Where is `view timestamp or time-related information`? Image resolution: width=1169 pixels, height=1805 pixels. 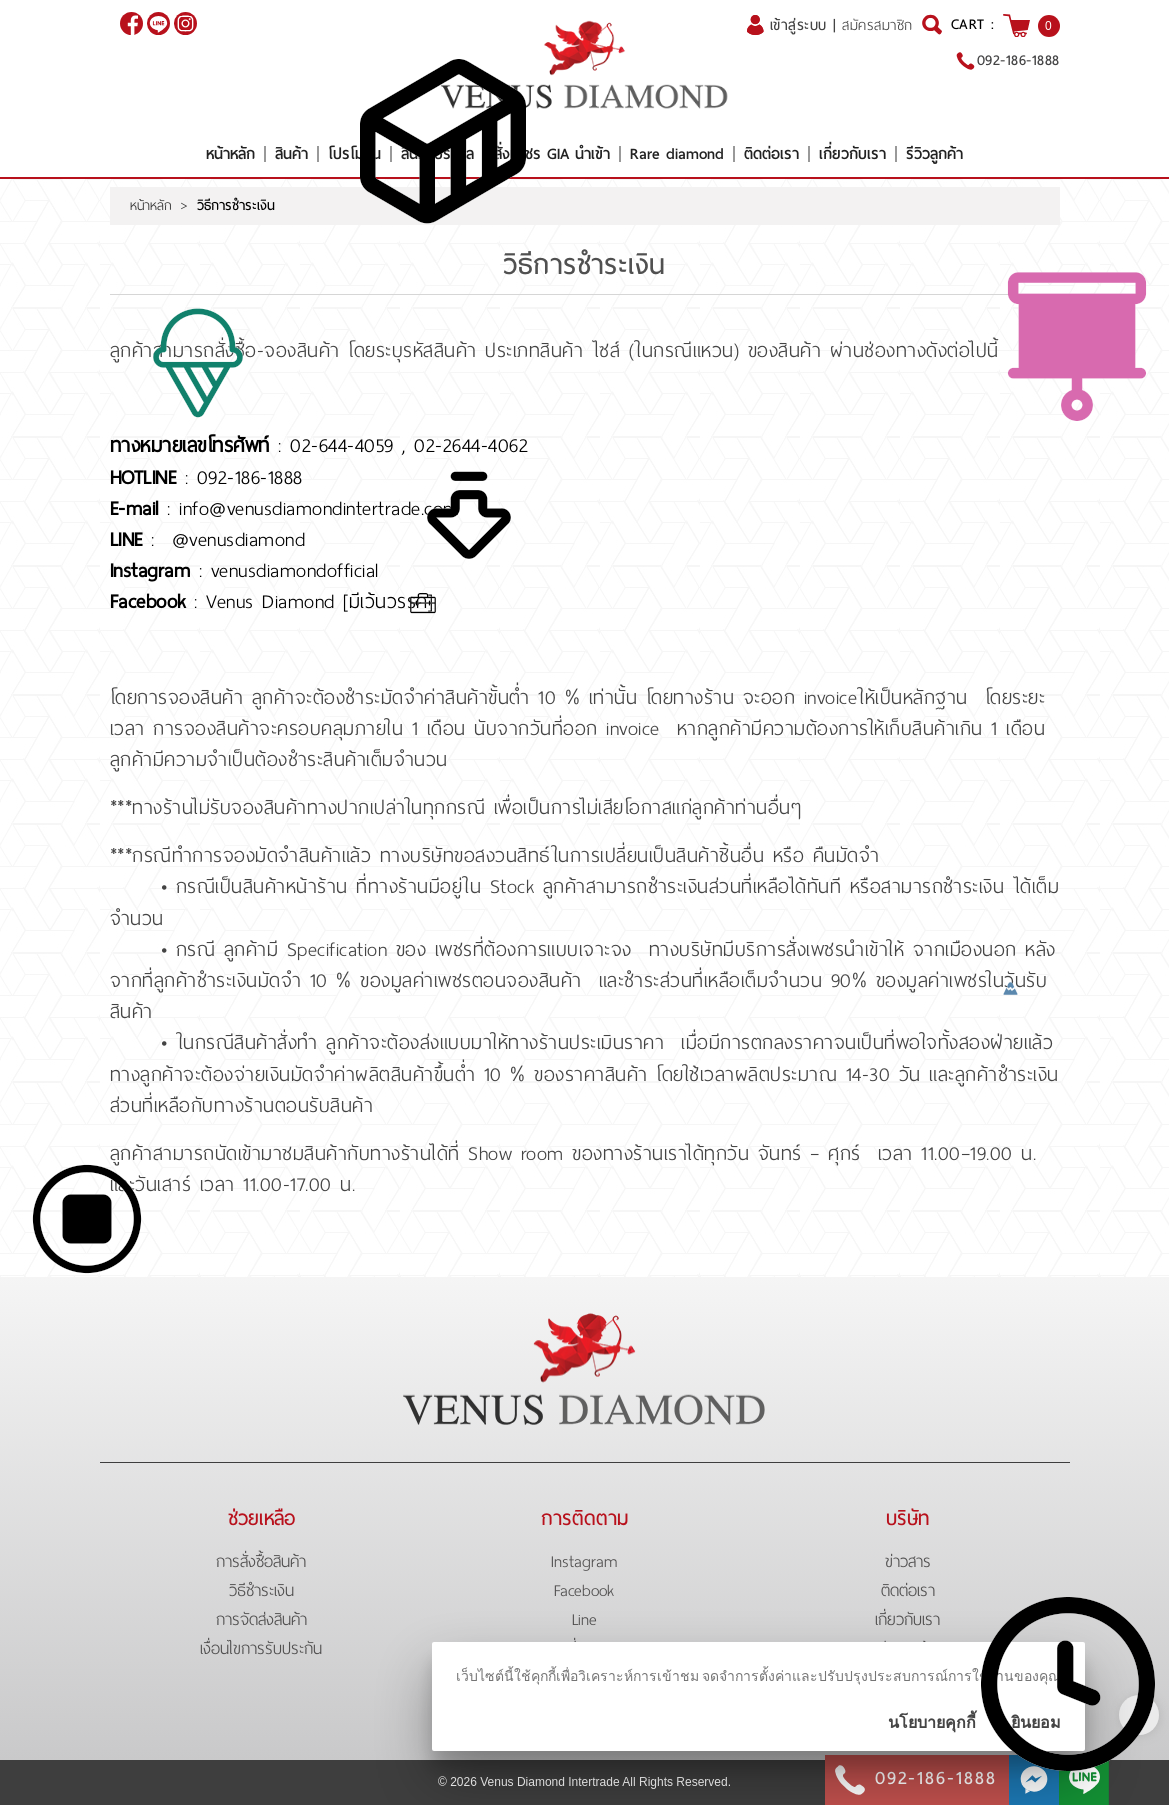
view timestamp or time-related information is located at coordinates (1068, 1684).